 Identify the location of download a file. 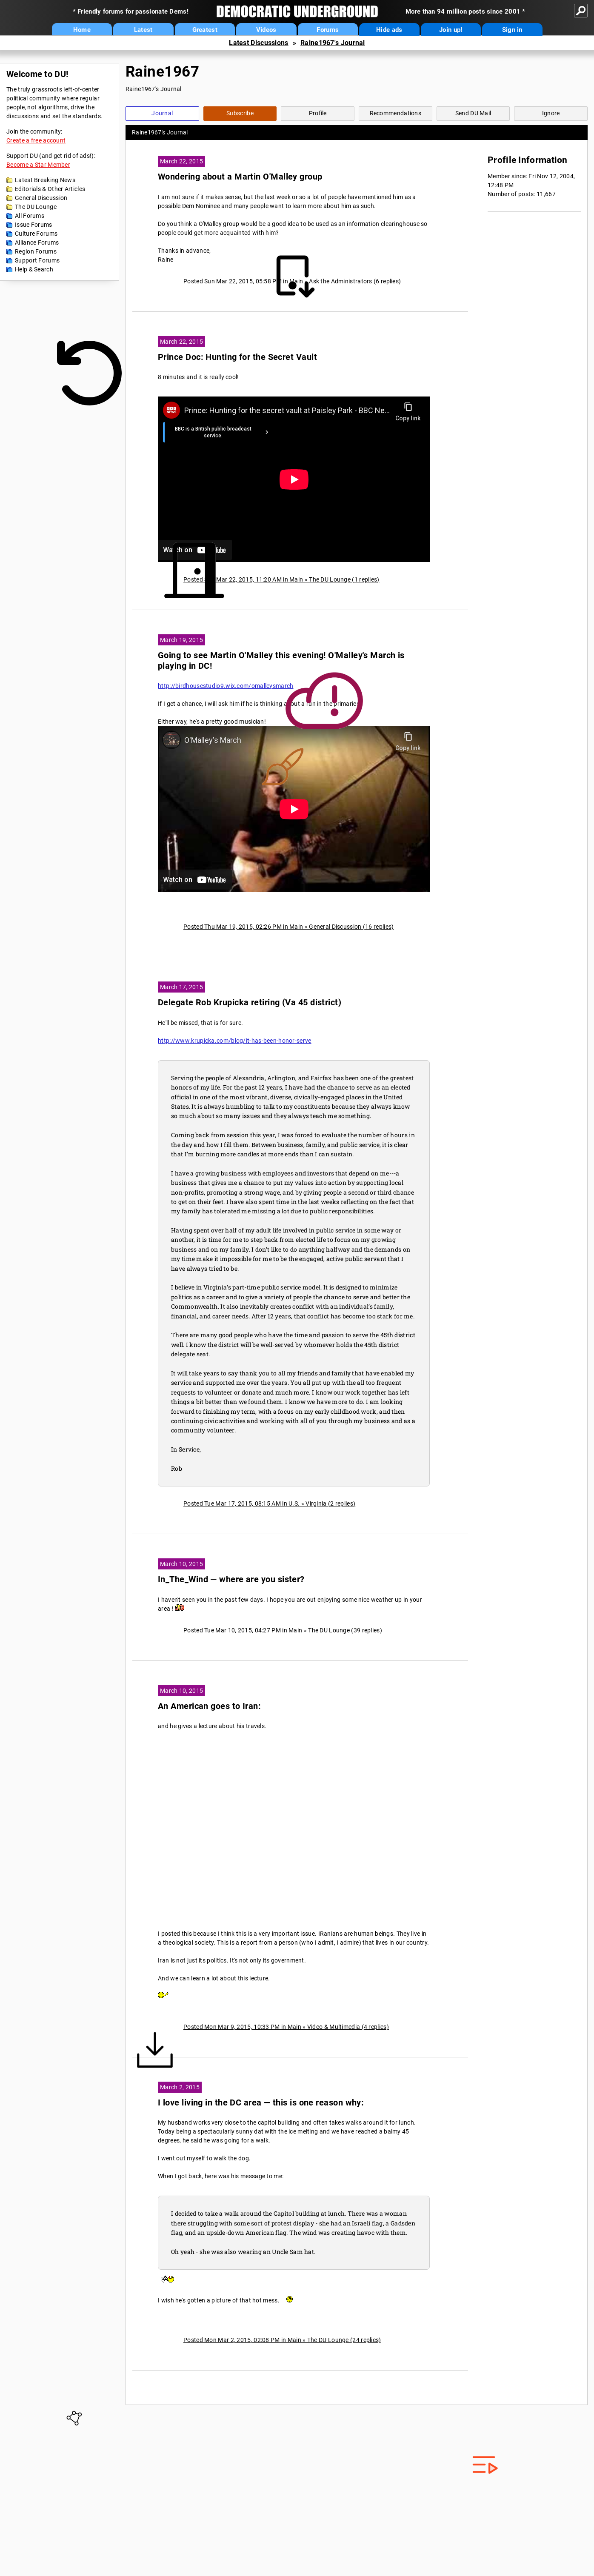
(155, 2051).